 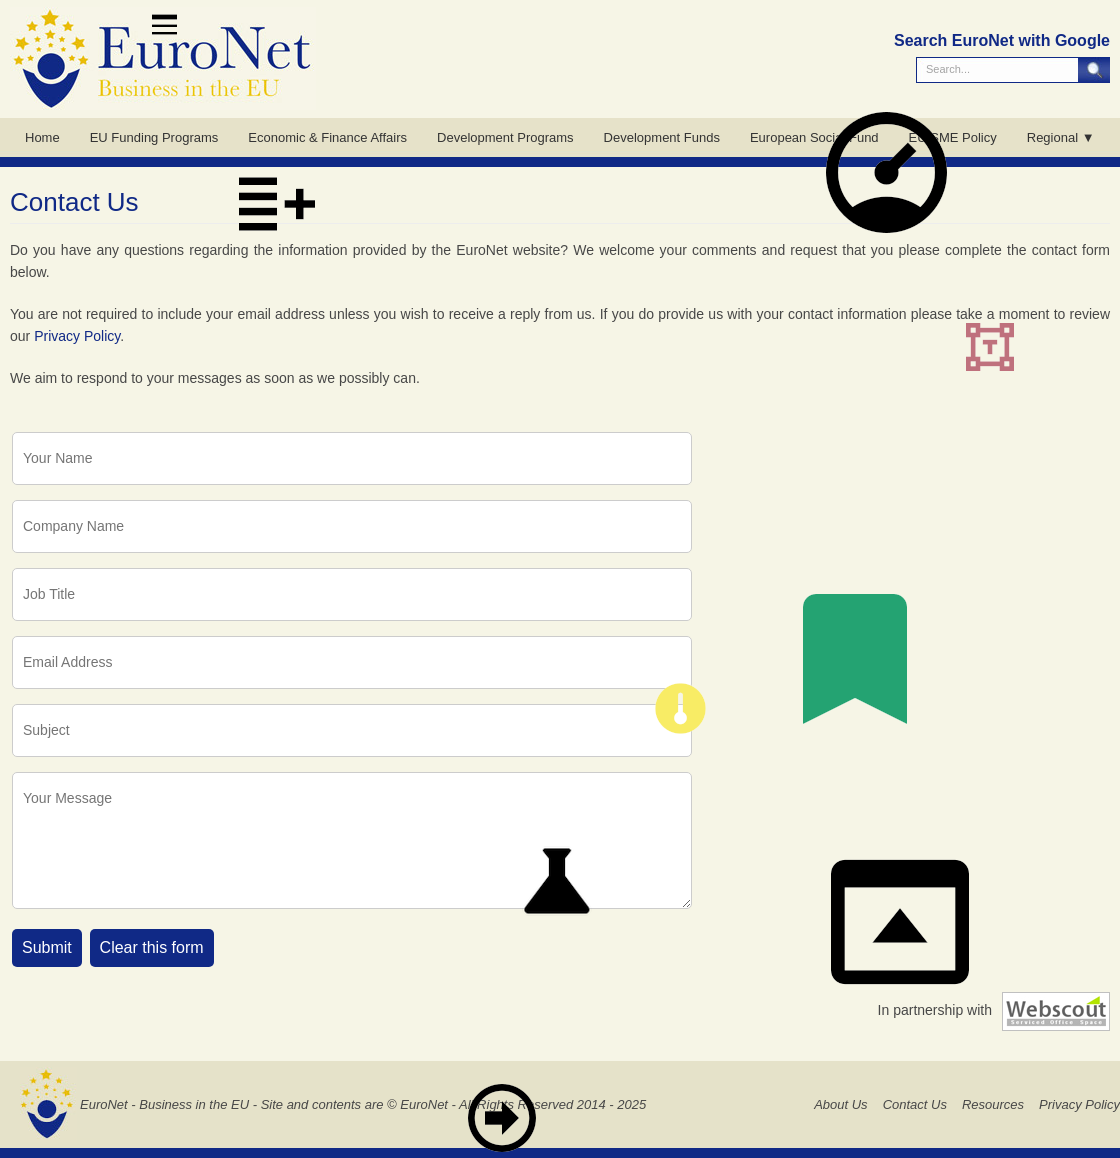 What do you see at coordinates (680, 708) in the screenshot?
I see `view performance or speed metrics` at bounding box center [680, 708].